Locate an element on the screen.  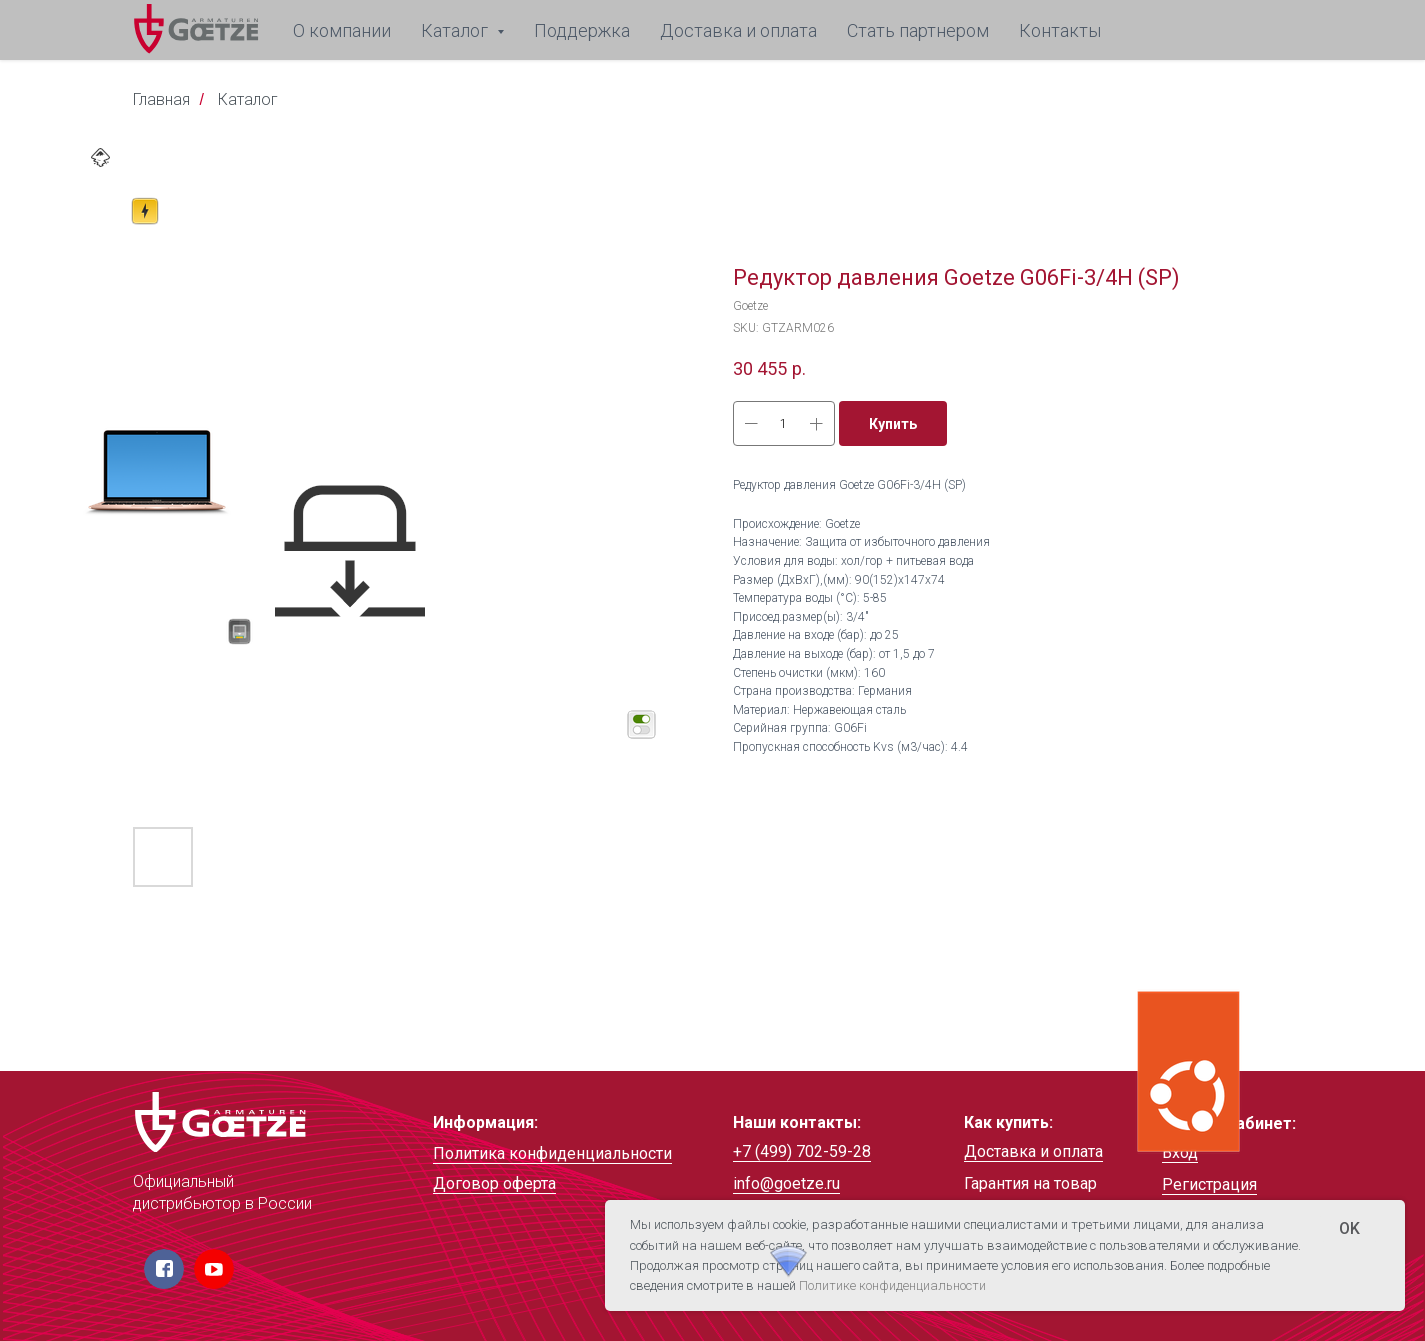
open system tweaks or settings customization is located at coordinates (641, 724).